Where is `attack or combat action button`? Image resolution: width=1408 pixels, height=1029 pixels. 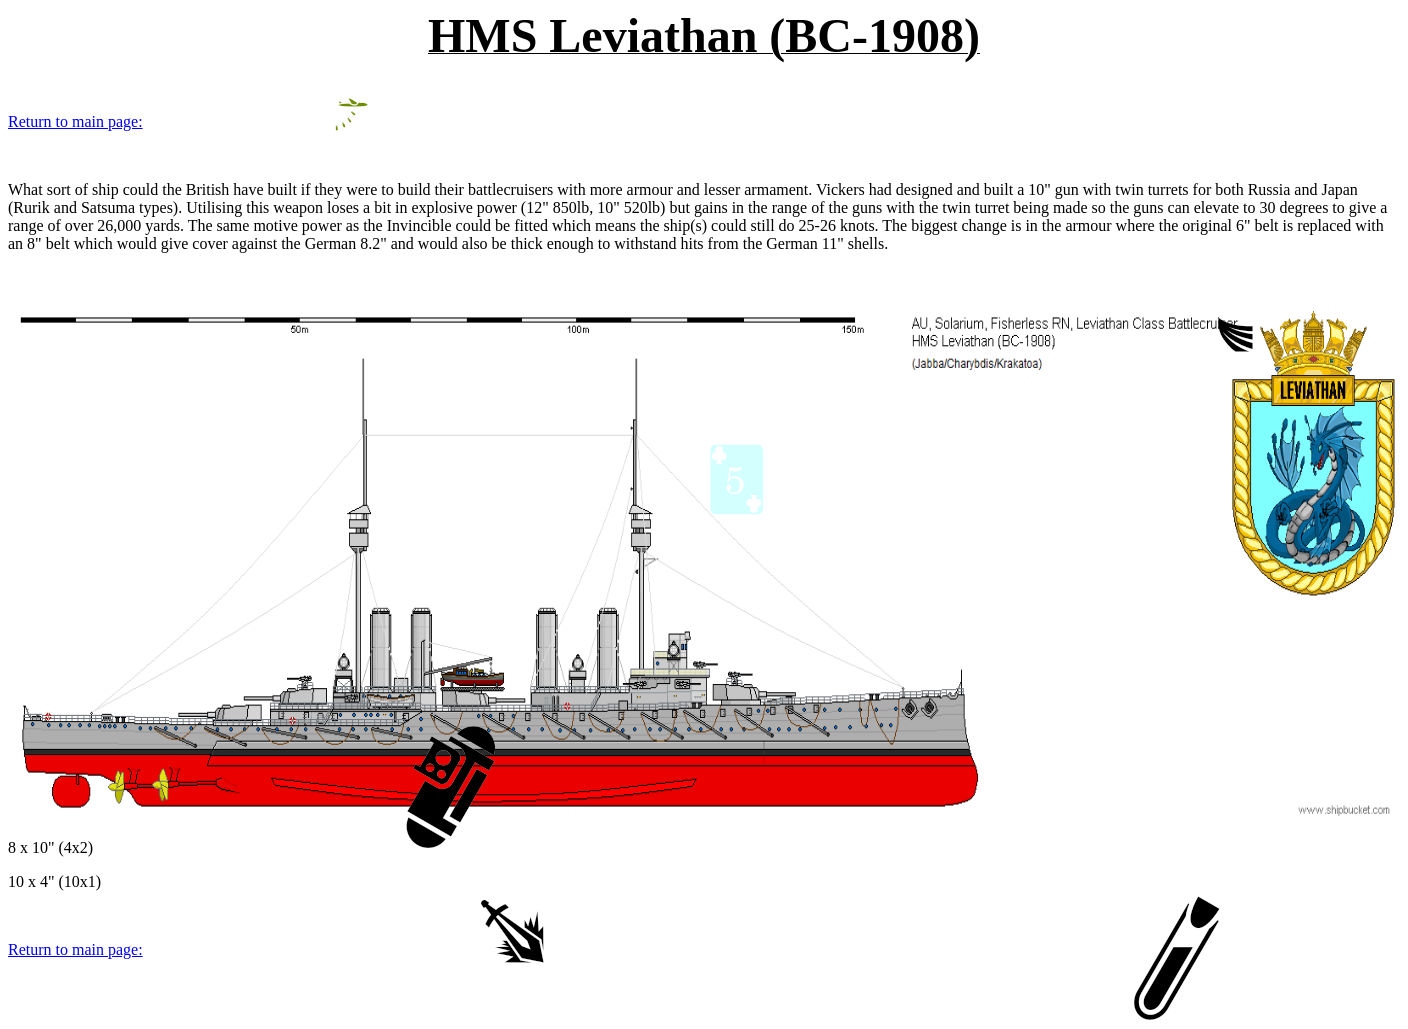
attack or combat action button is located at coordinates (512, 931).